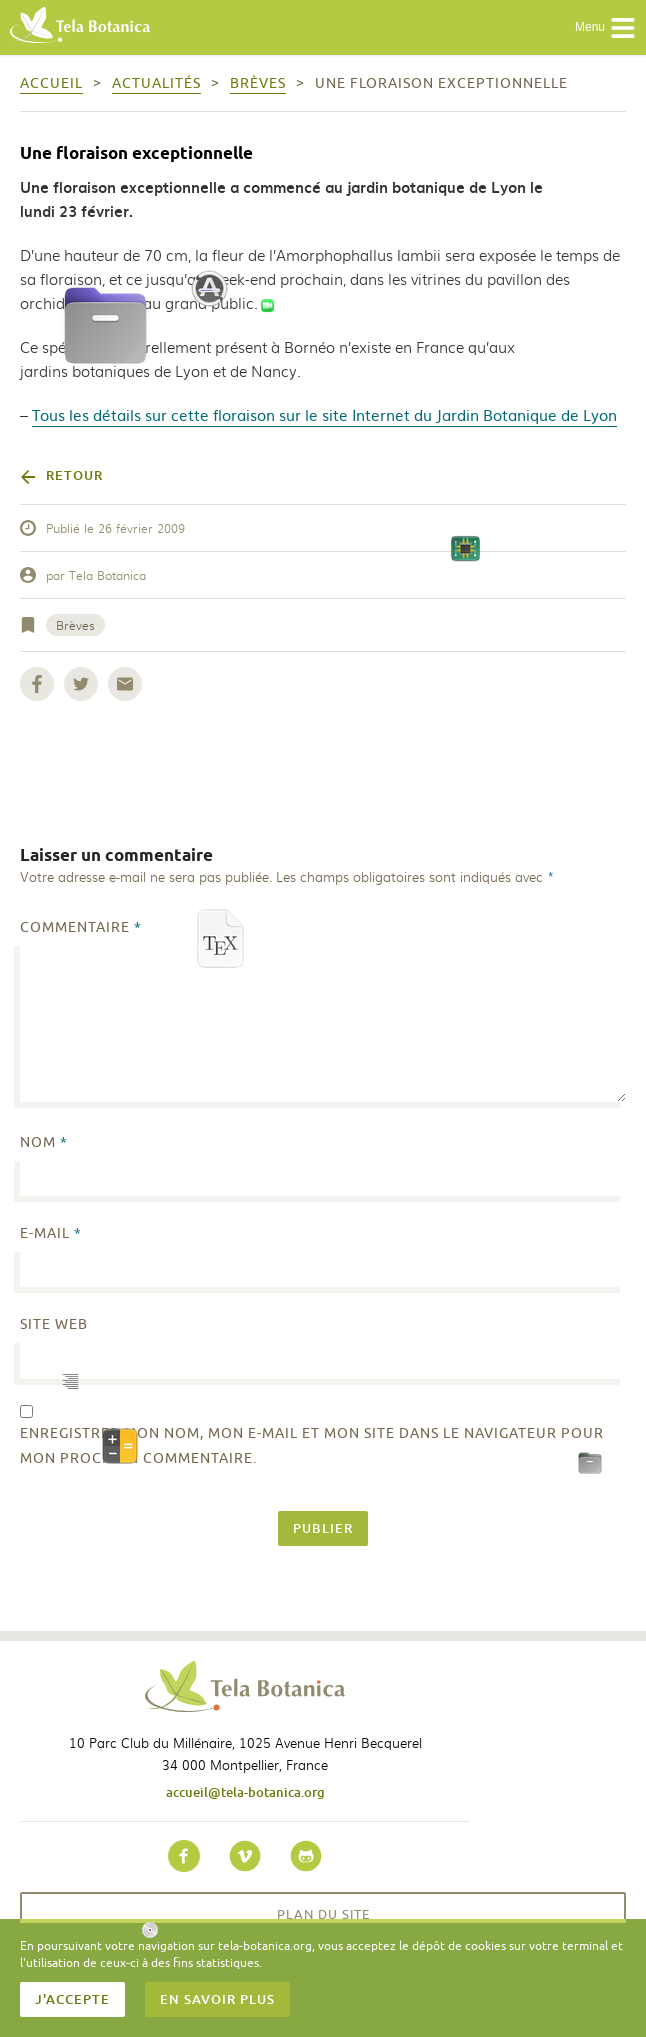 The image size is (646, 2037). Describe the element at coordinates (150, 1930) in the screenshot. I see `indicates a DVD-RW drive or rewritable disc` at that location.